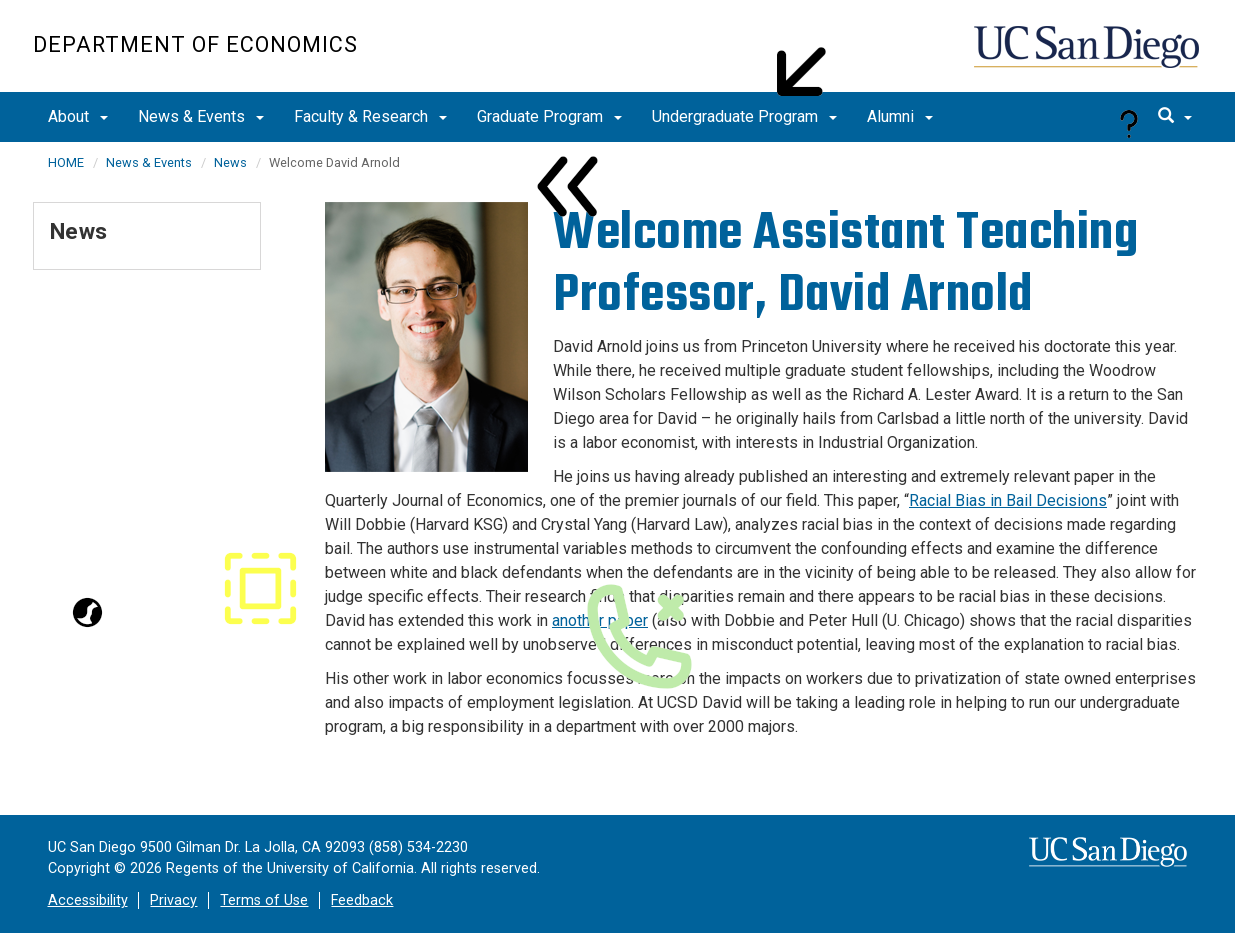 Image resolution: width=1235 pixels, height=933 pixels. What do you see at coordinates (801, 71) in the screenshot?
I see `navigate to previous or lower-left content` at bounding box center [801, 71].